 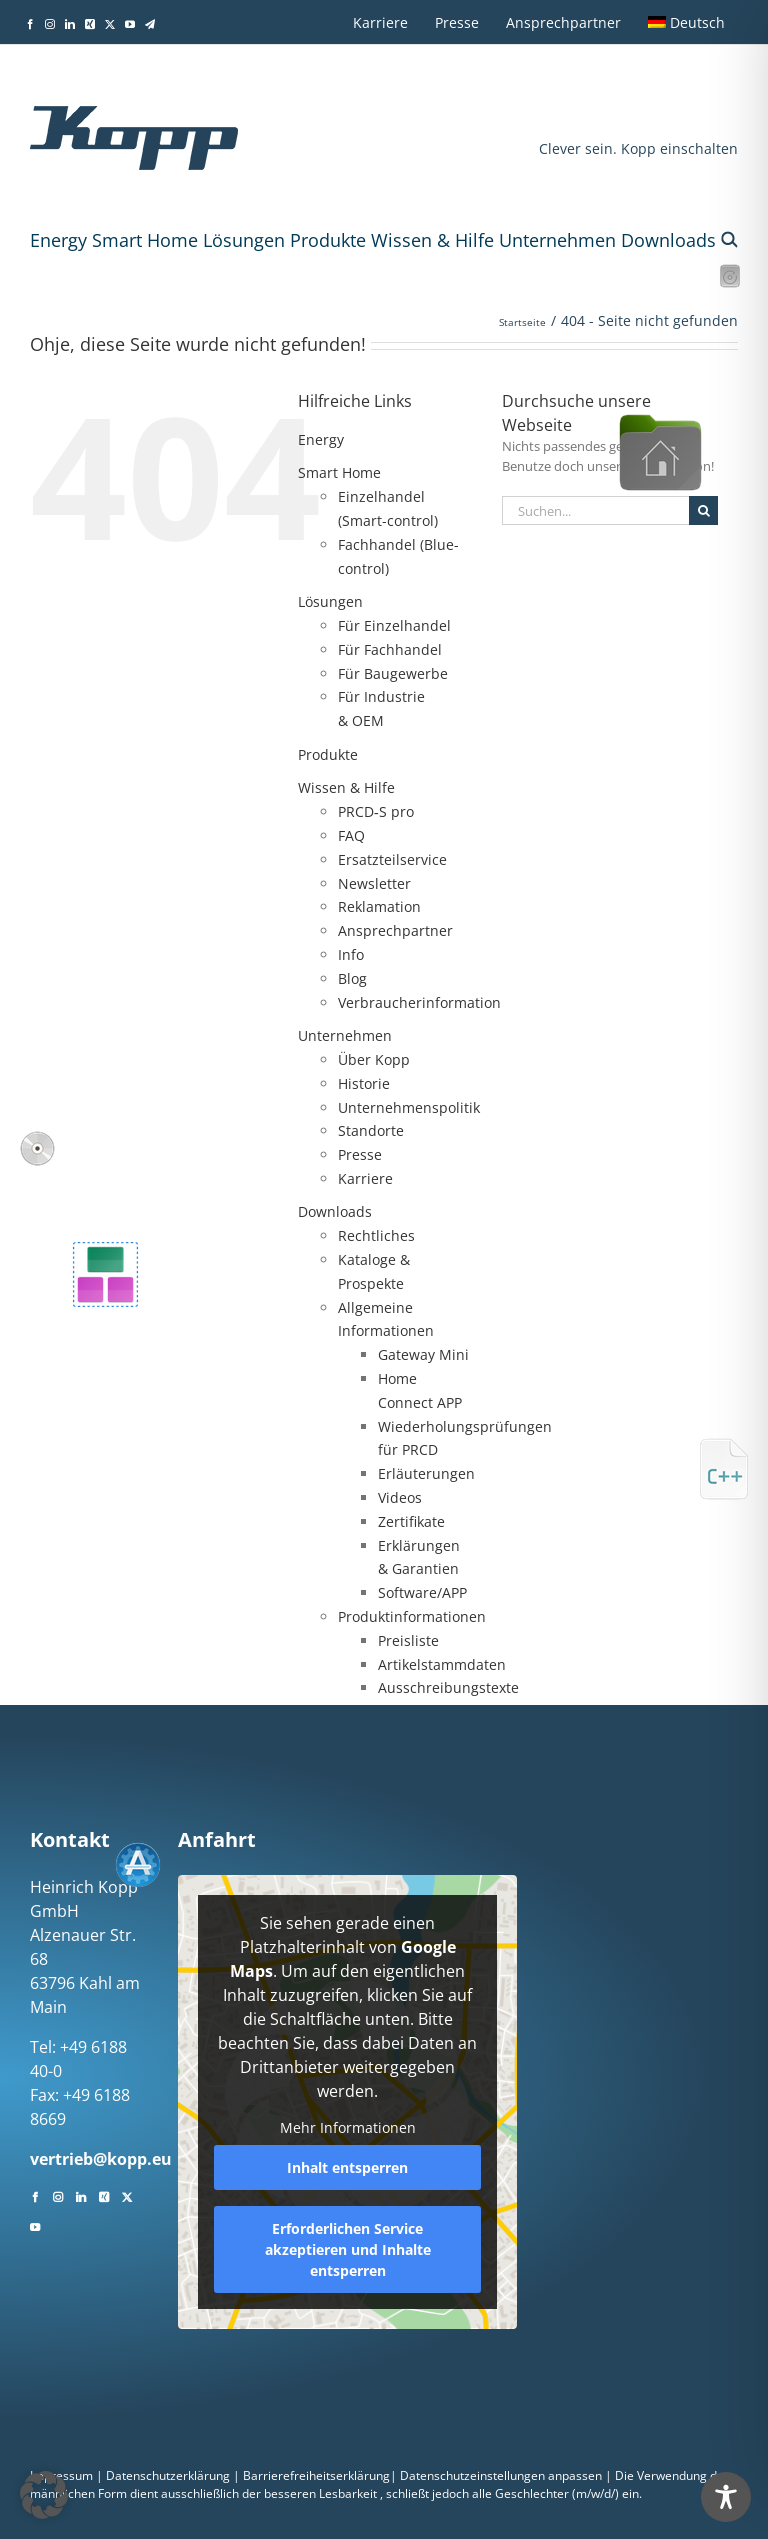 I want to click on access your home folder, so click(x=660, y=452).